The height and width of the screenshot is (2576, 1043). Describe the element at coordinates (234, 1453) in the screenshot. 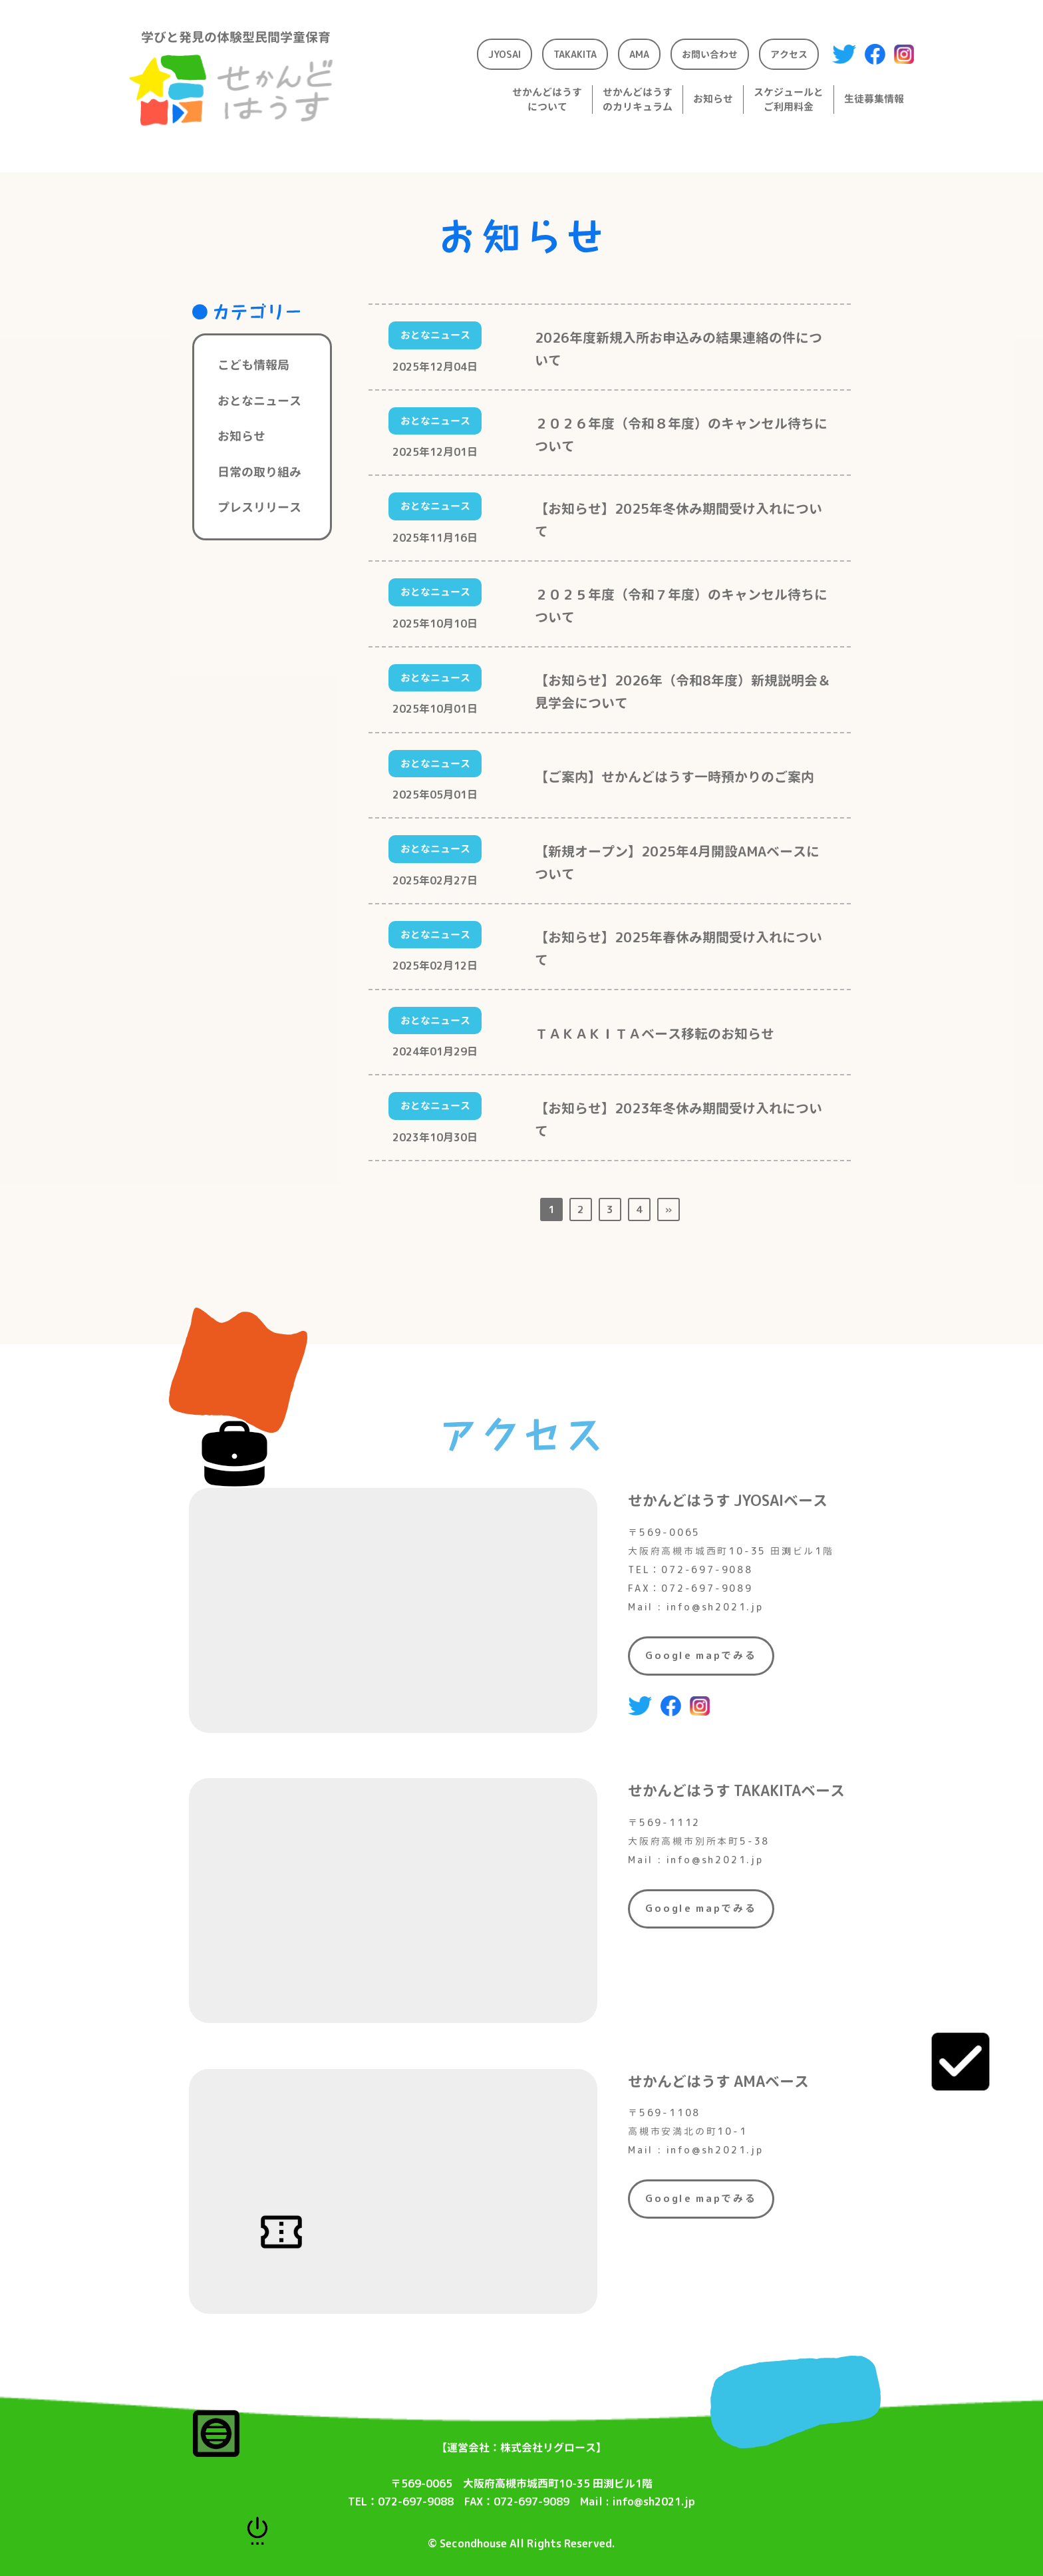

I see `access work or business documents` at that location.